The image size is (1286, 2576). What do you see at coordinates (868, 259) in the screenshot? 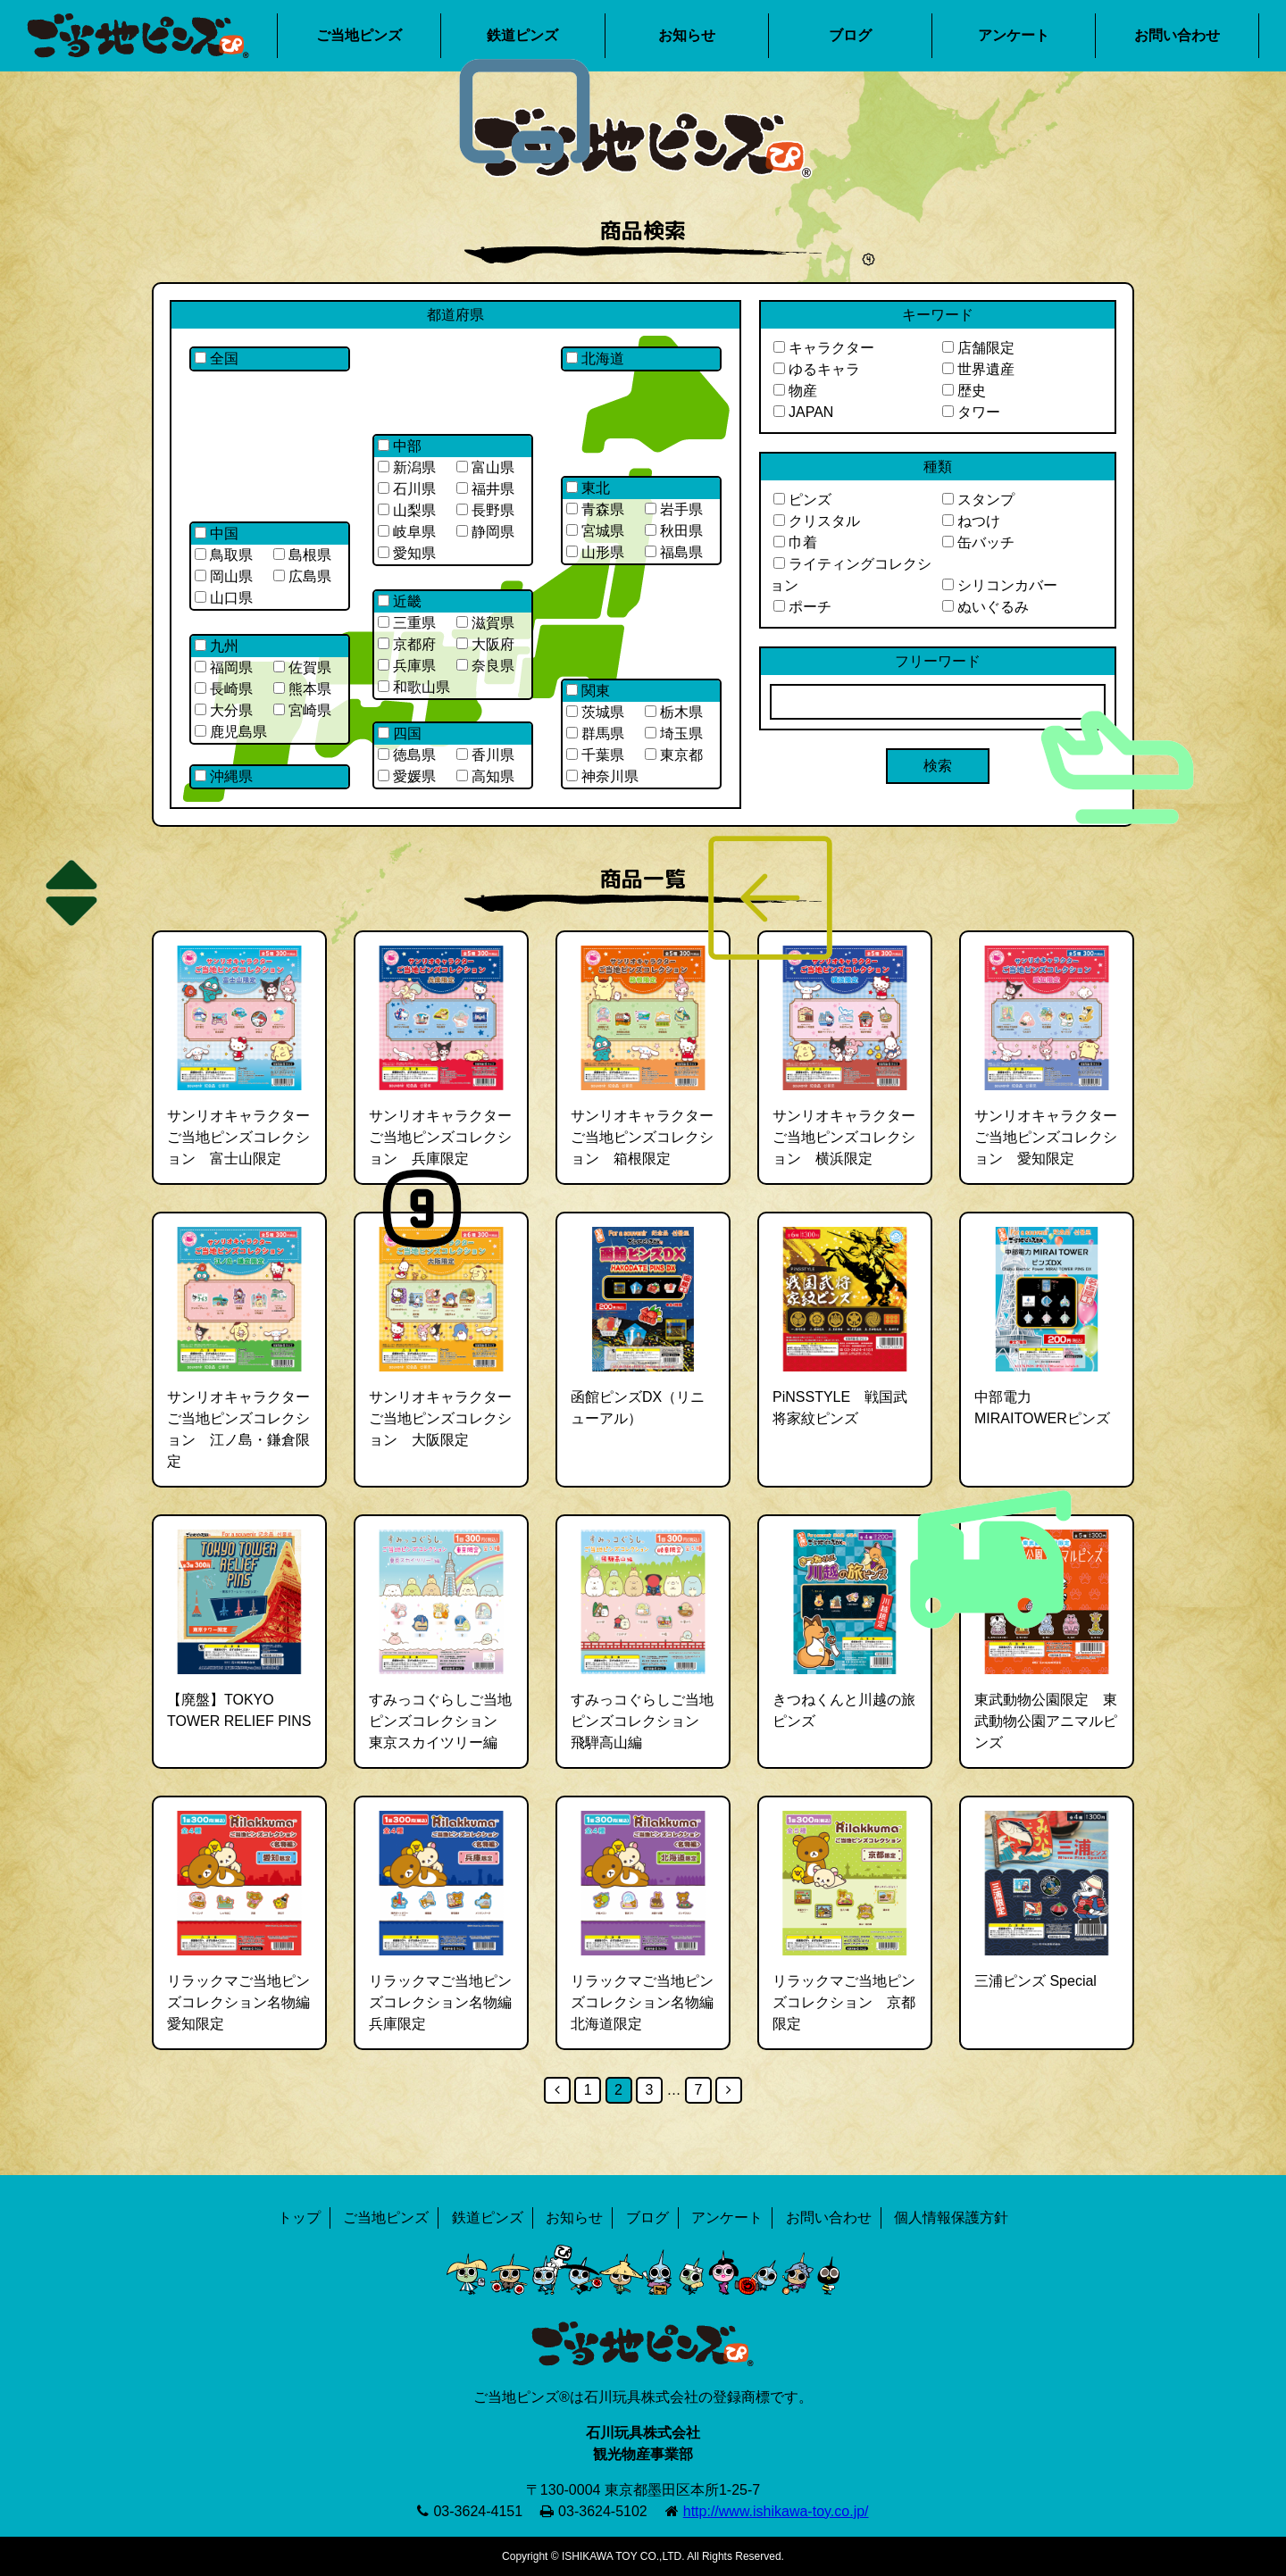
I see `indicates a fourth-place ranking or position` at bounding box center [868, 259].